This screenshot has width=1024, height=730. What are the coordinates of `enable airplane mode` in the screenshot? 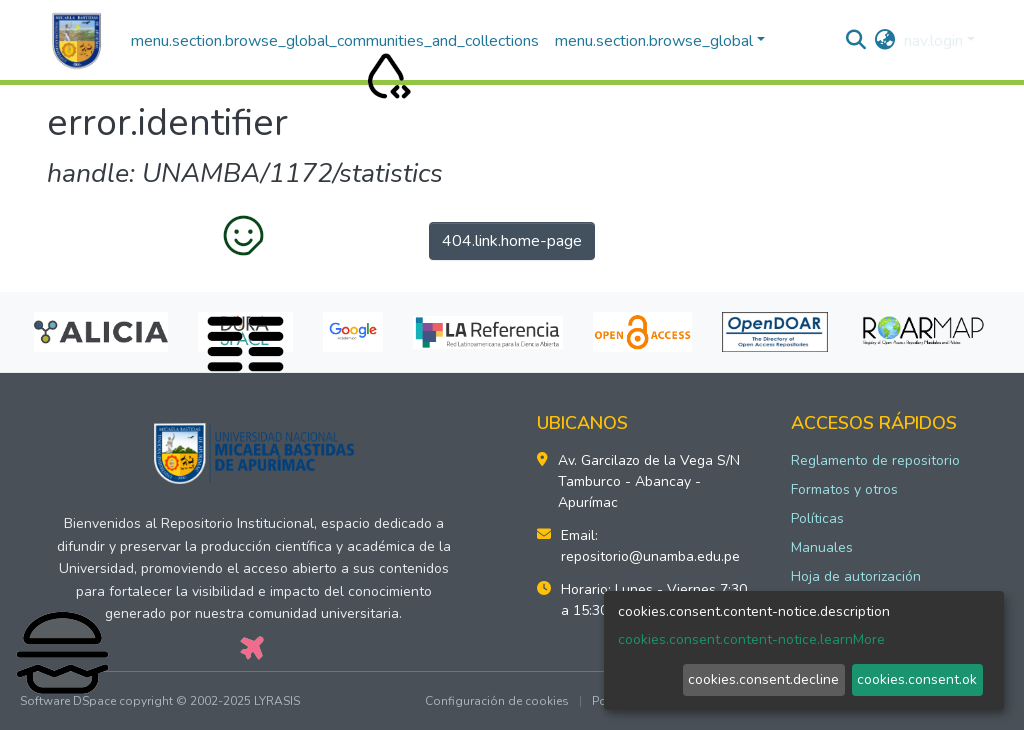 It's located at (252, 647).